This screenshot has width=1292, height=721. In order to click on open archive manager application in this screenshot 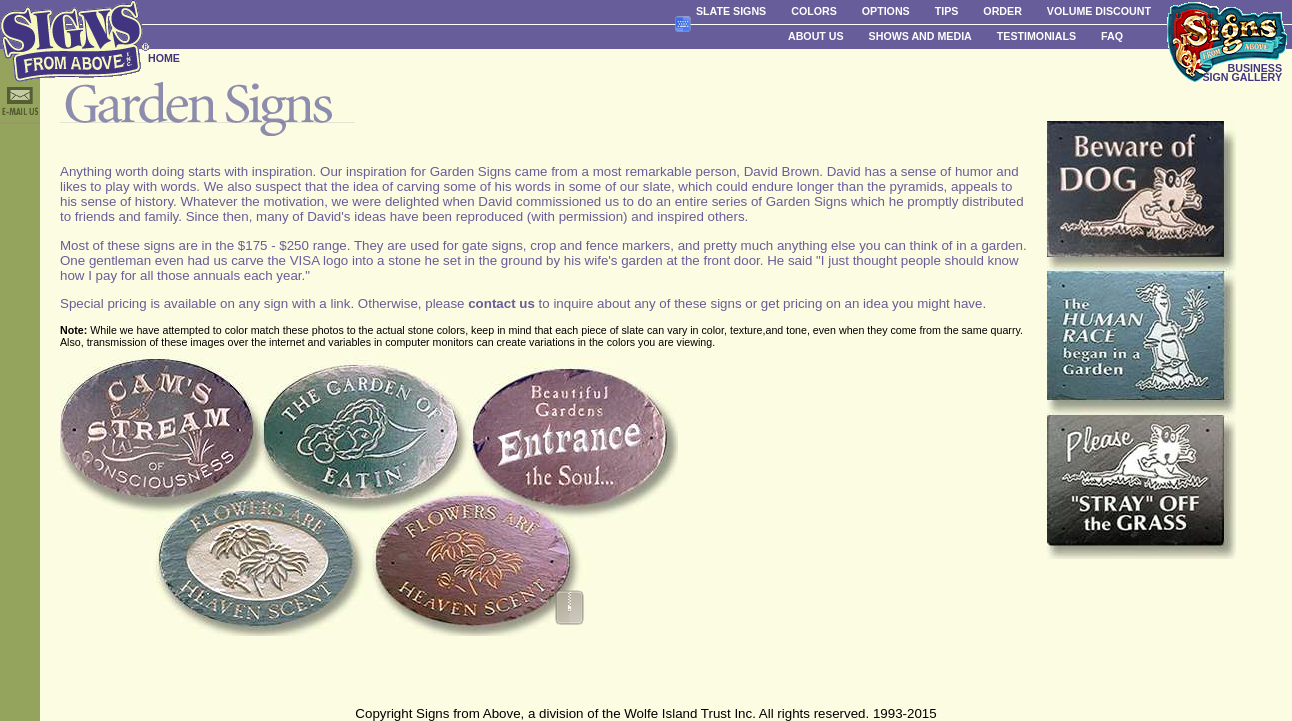, I will do `click(569, 607)`.